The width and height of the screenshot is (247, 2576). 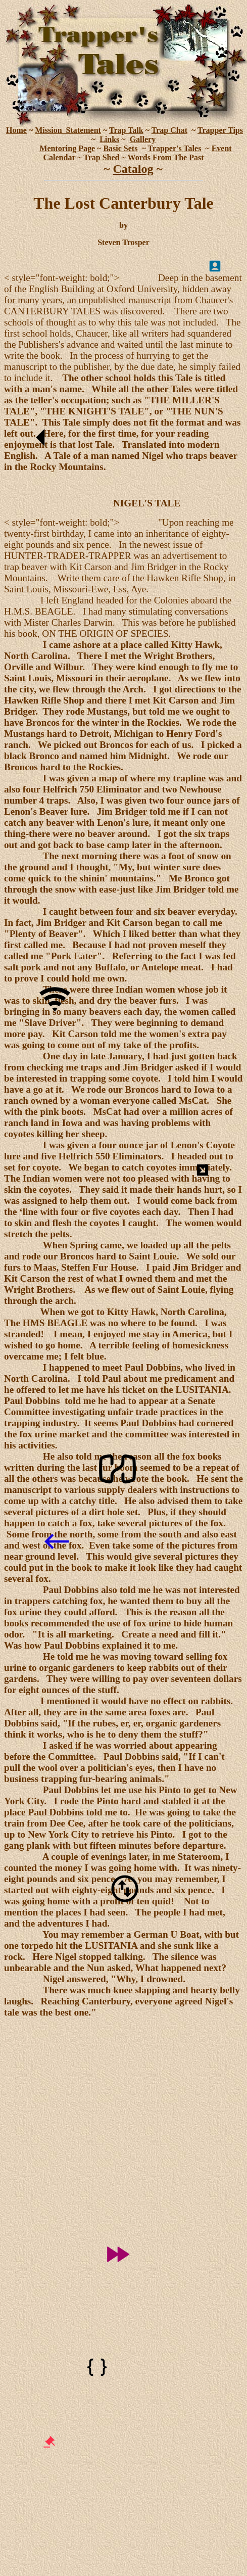 I want to click on navigate to the next item diagonally, so click(x=203, y=1170).